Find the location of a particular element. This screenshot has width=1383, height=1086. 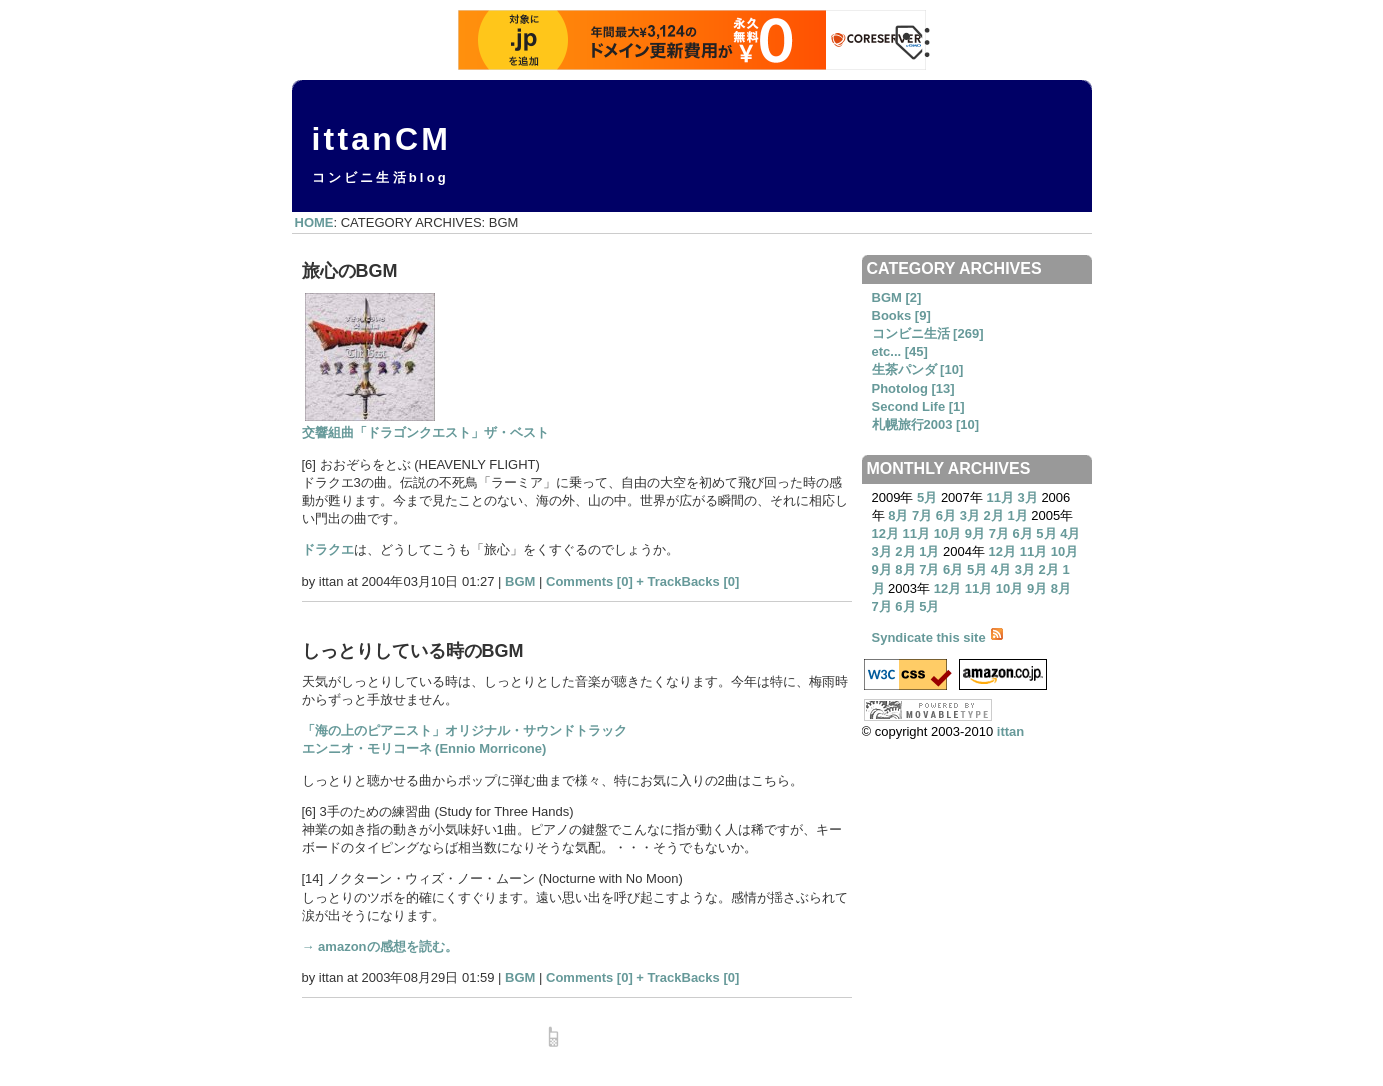

view or manage music tags is located at coordinates (912, 42).